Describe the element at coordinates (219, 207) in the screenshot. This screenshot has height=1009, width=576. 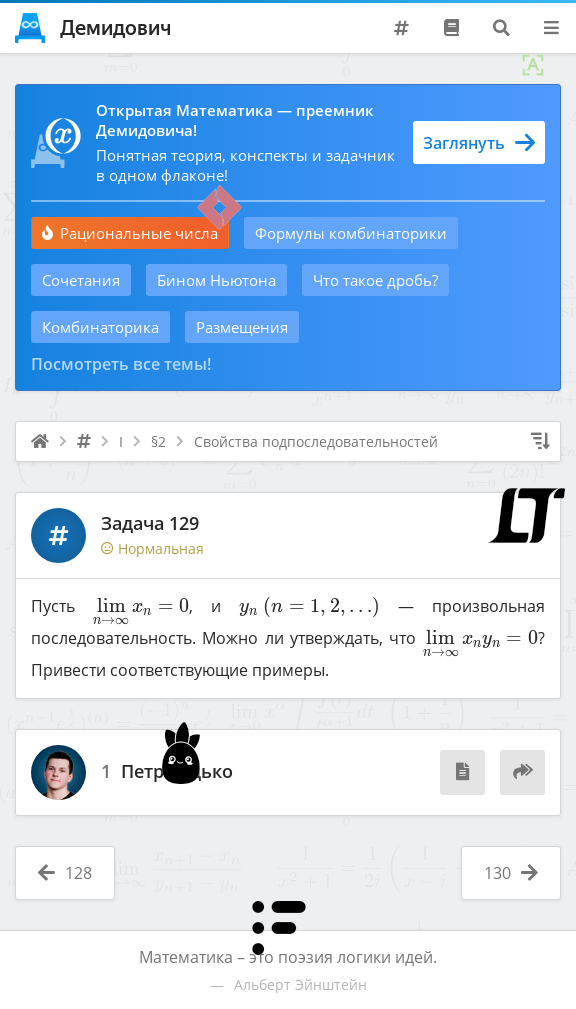
I see `open Jira Software for project tracking` at that location.